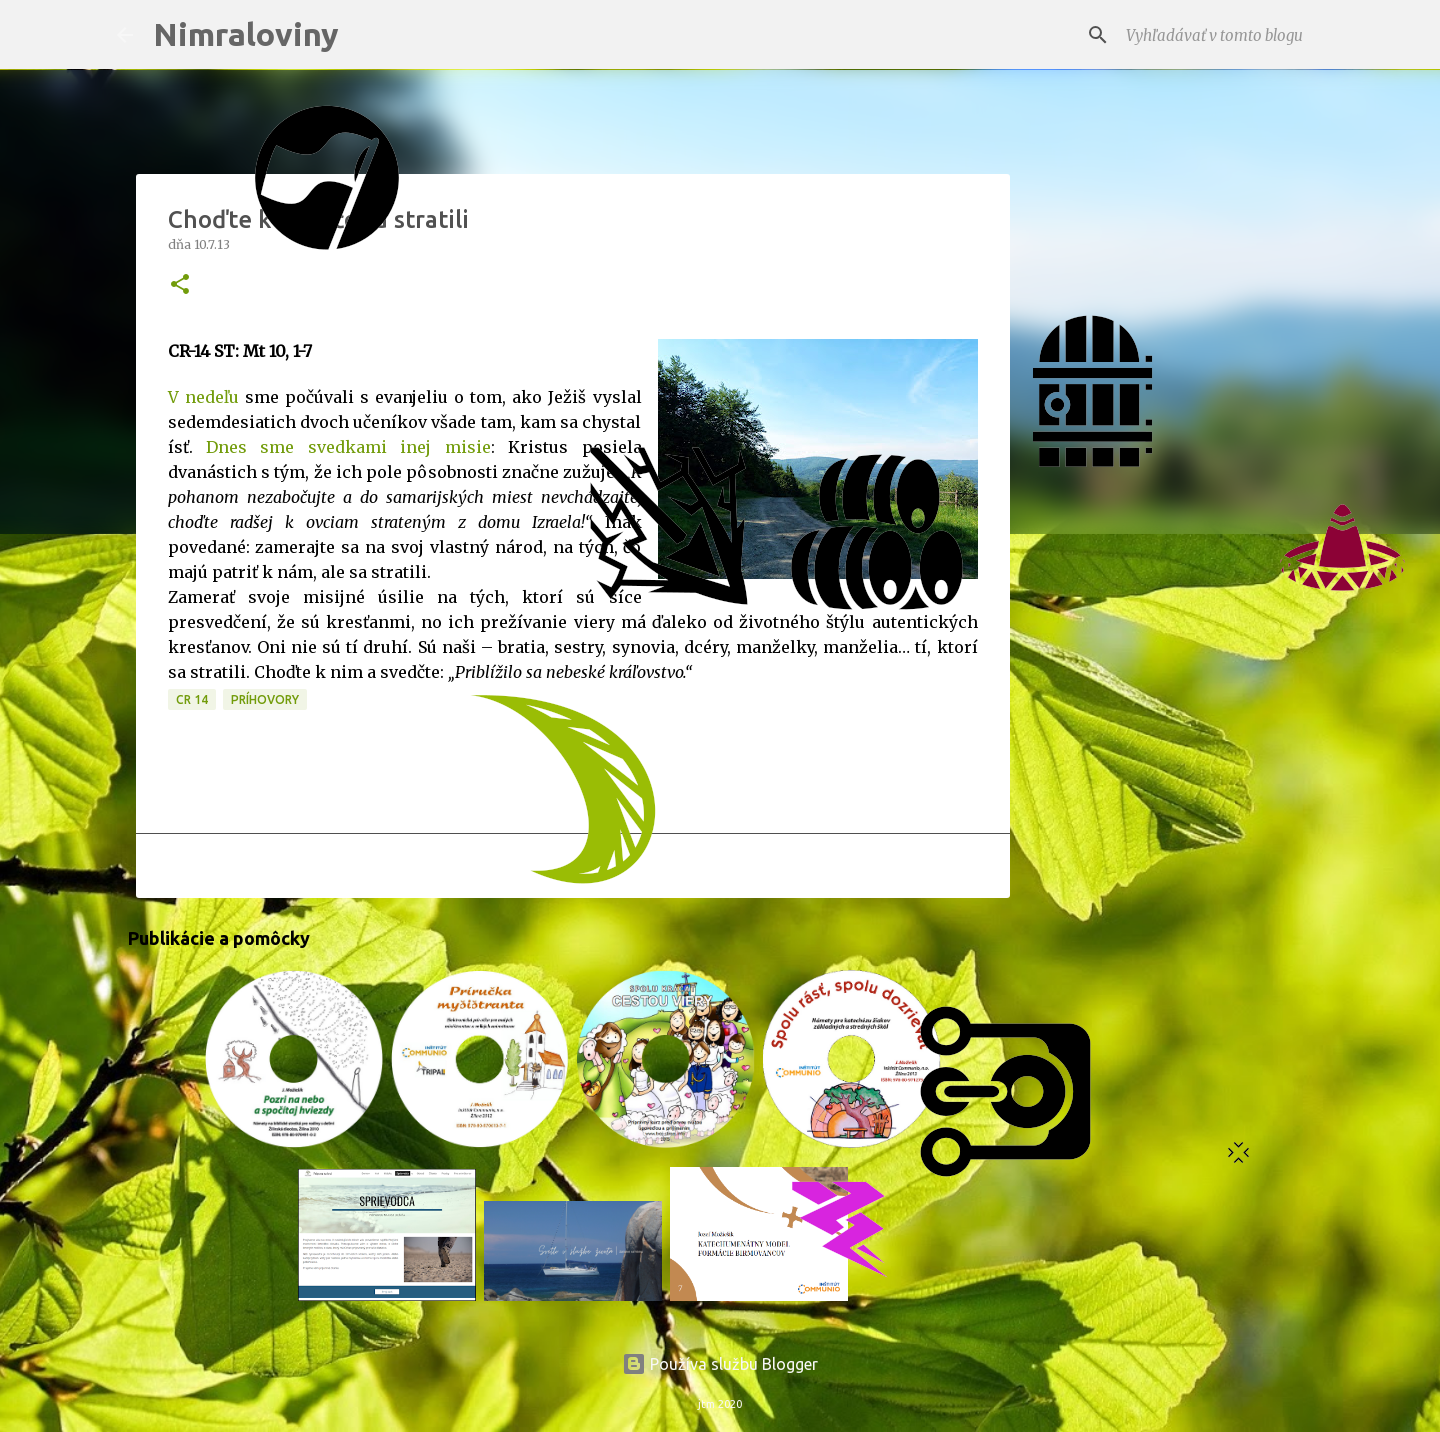 This screenshot has width=1440, height=1432. Describe the element at coordinates (565, 790) in the screenshot. I see `indicates a slash or cutting attack action` at that location.